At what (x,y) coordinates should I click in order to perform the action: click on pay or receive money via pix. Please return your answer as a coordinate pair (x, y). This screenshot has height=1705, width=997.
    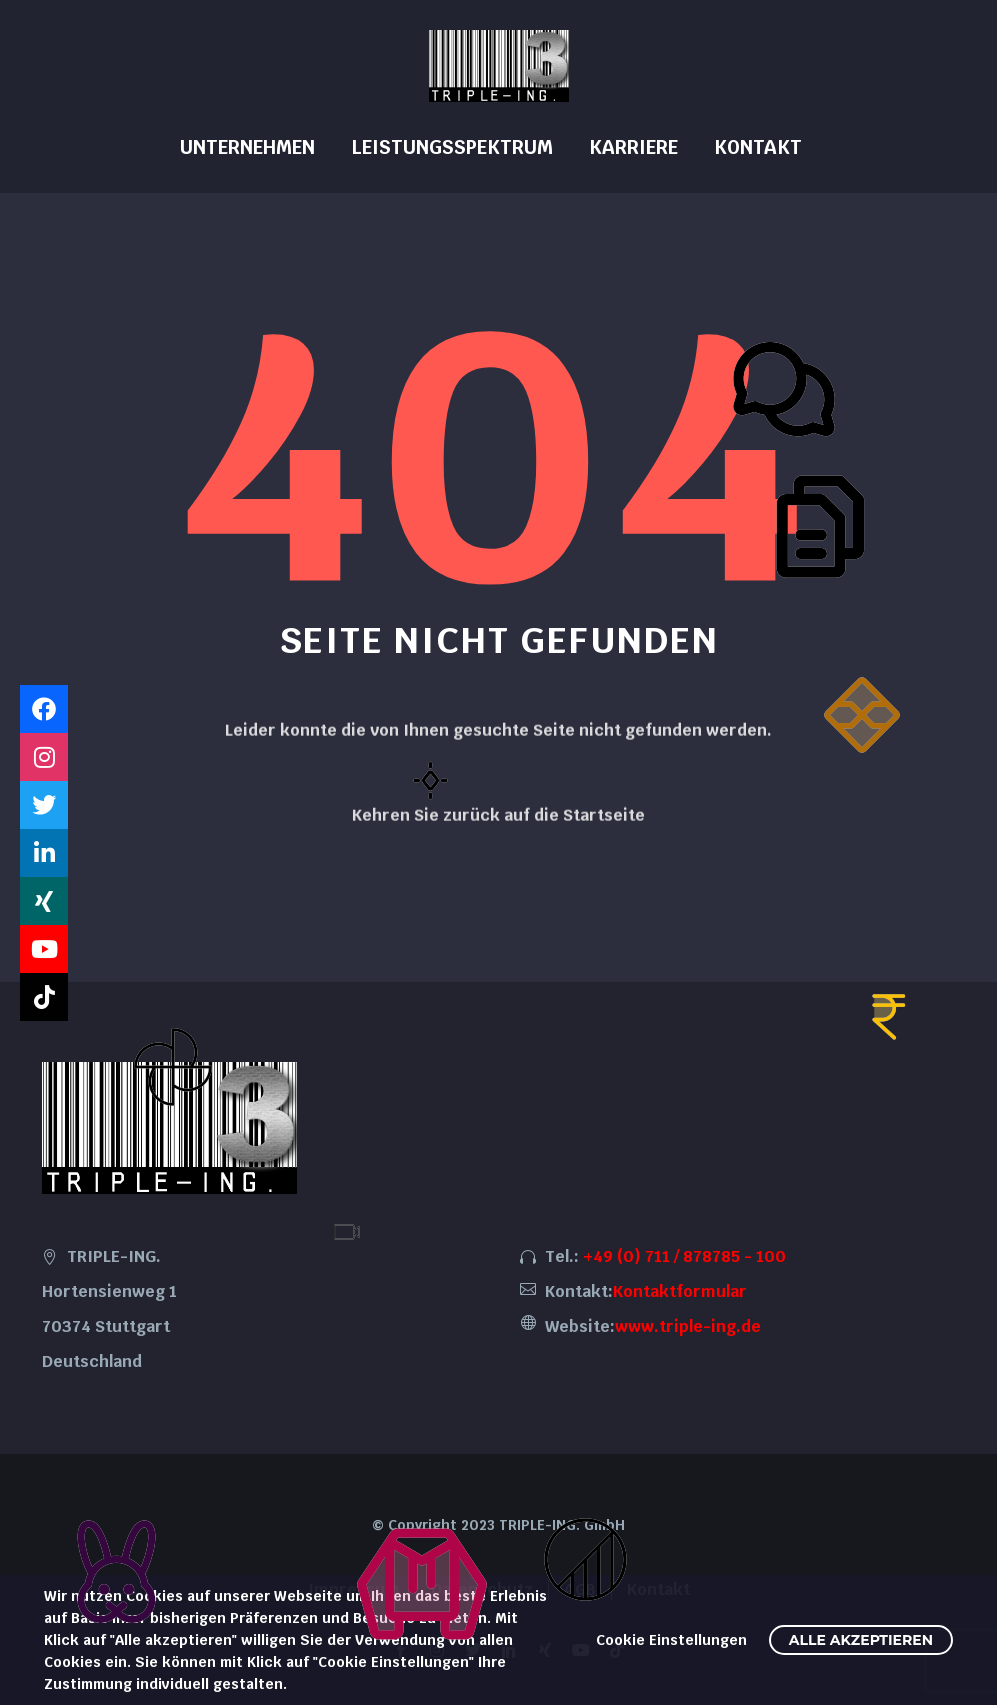
    Looking at the image, I should click on (862, 715).